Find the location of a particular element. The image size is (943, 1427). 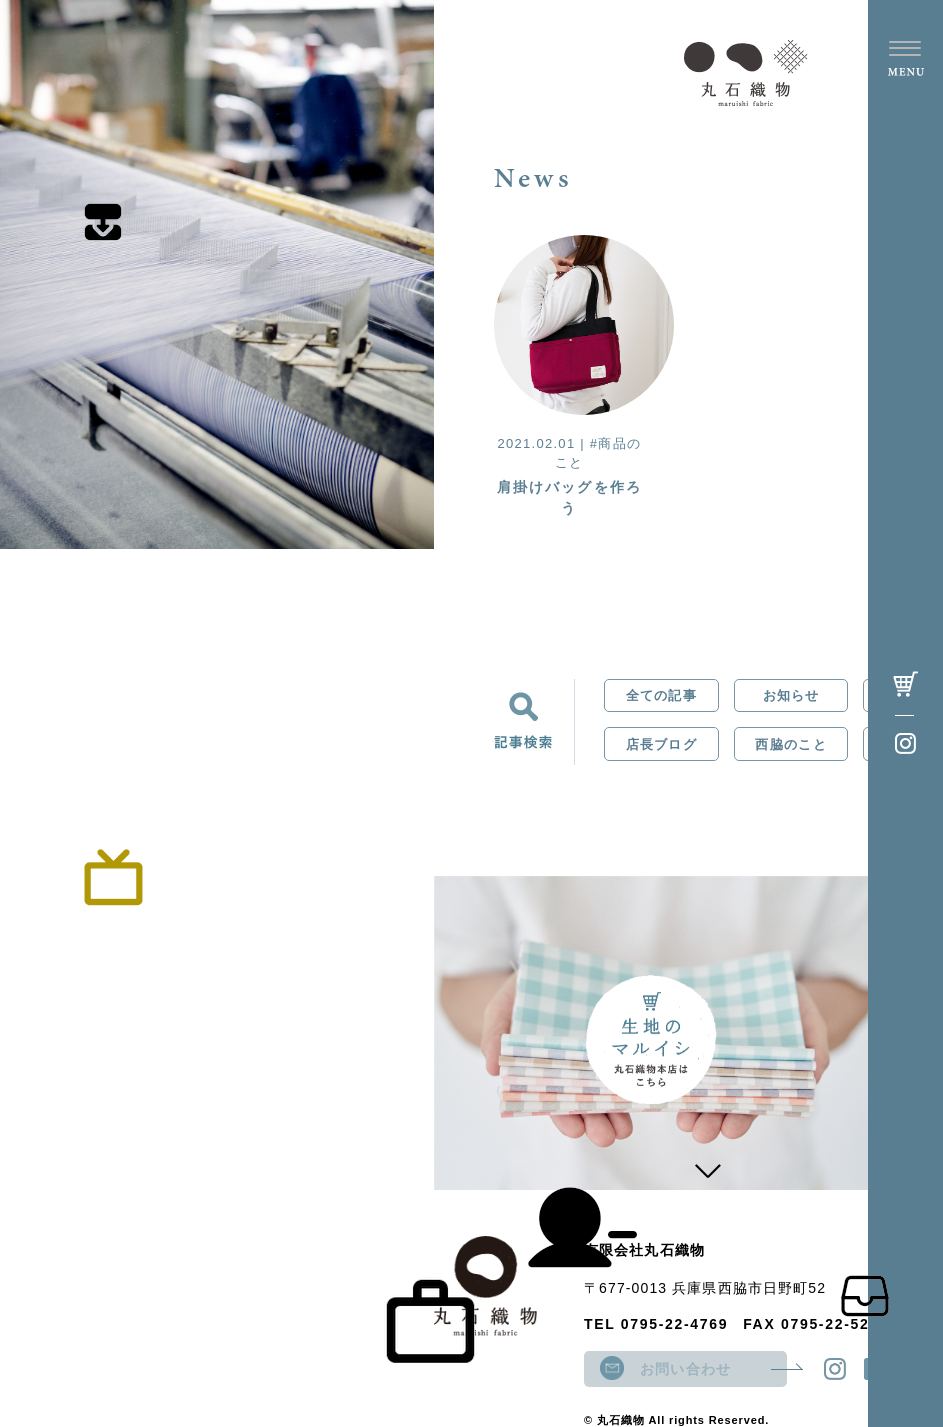

view work or job-related content is located at coordinates (430, 1323).